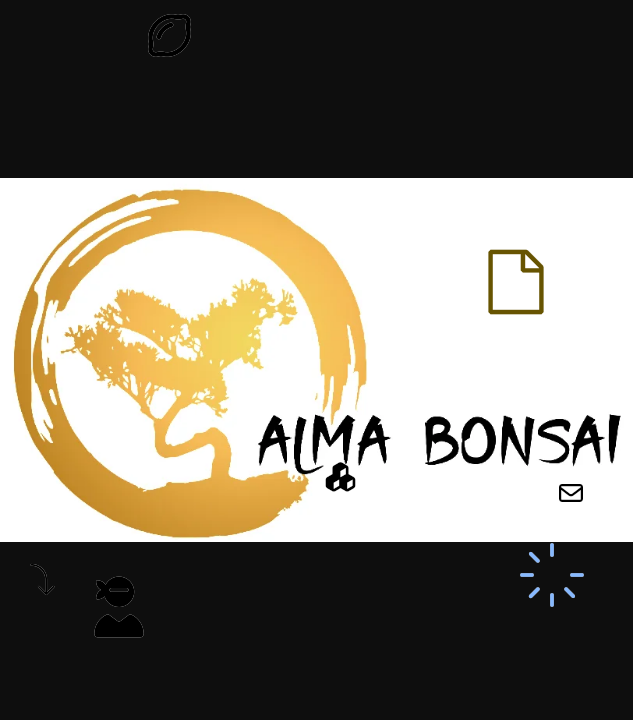 Image resolution: width=633 pixels, height=720 pixels. I want to click on create a new file, so click(516, 282).